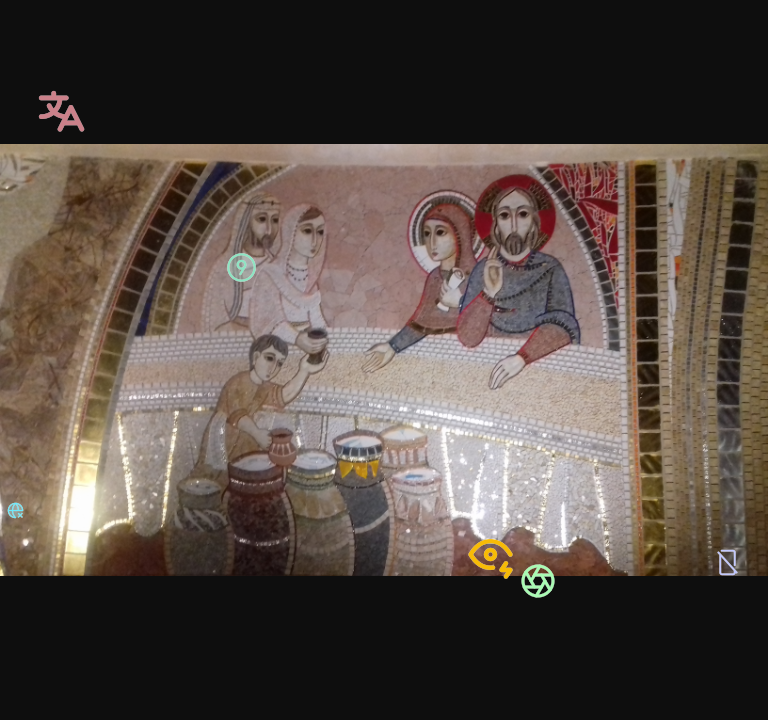 The height and width of the screenshot is (720, 768). Describe the element at coordinates (241, 267) in the screenshot. I see `indicates step 9 in a multi-step process` at that location.